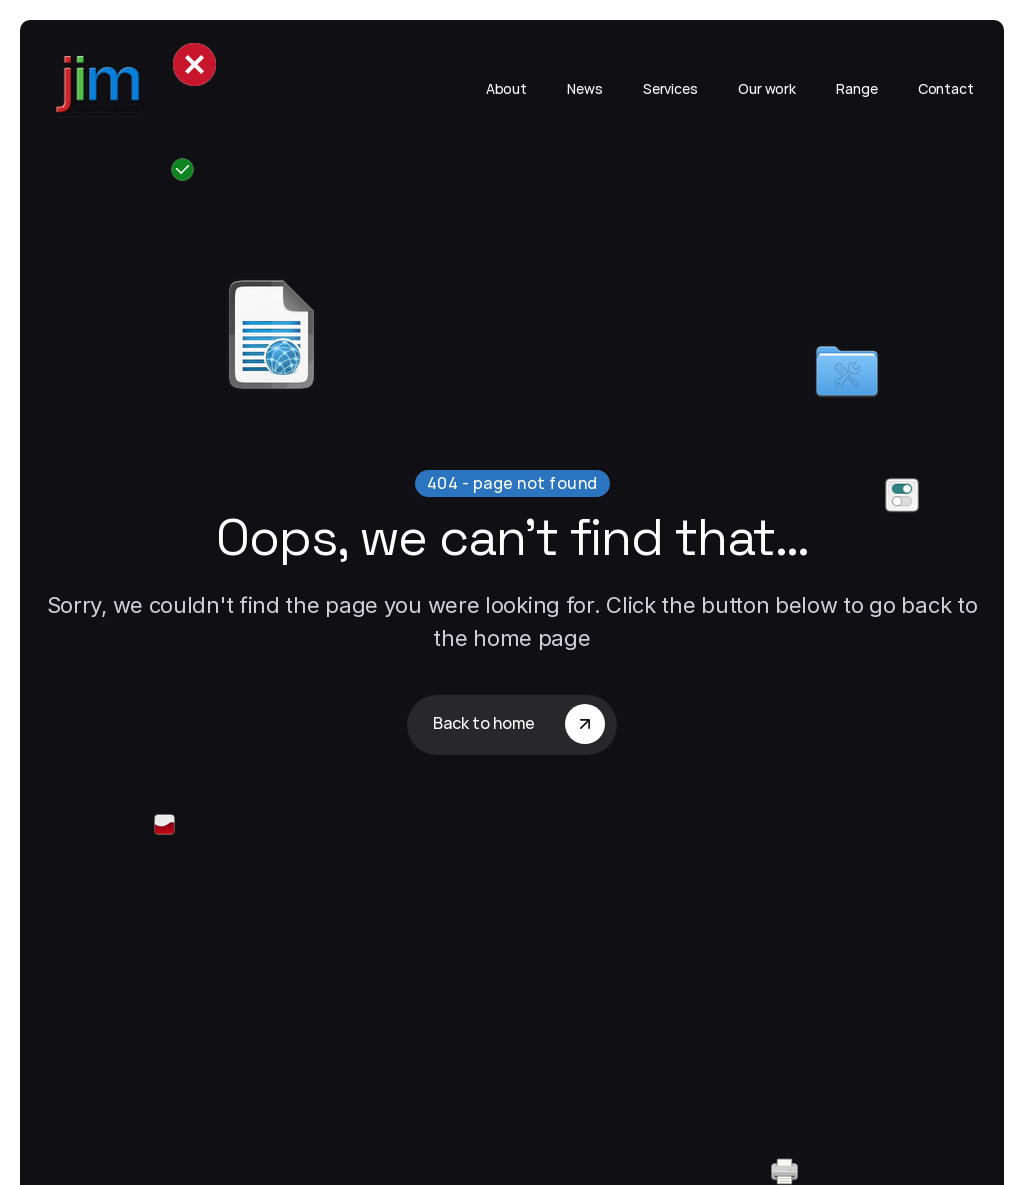 This screenshot has width=1024, height=1185. What do you see at coordinates (271, 334) in the screenshot?
I see `open a web document file` at bounding box center [271, 334].